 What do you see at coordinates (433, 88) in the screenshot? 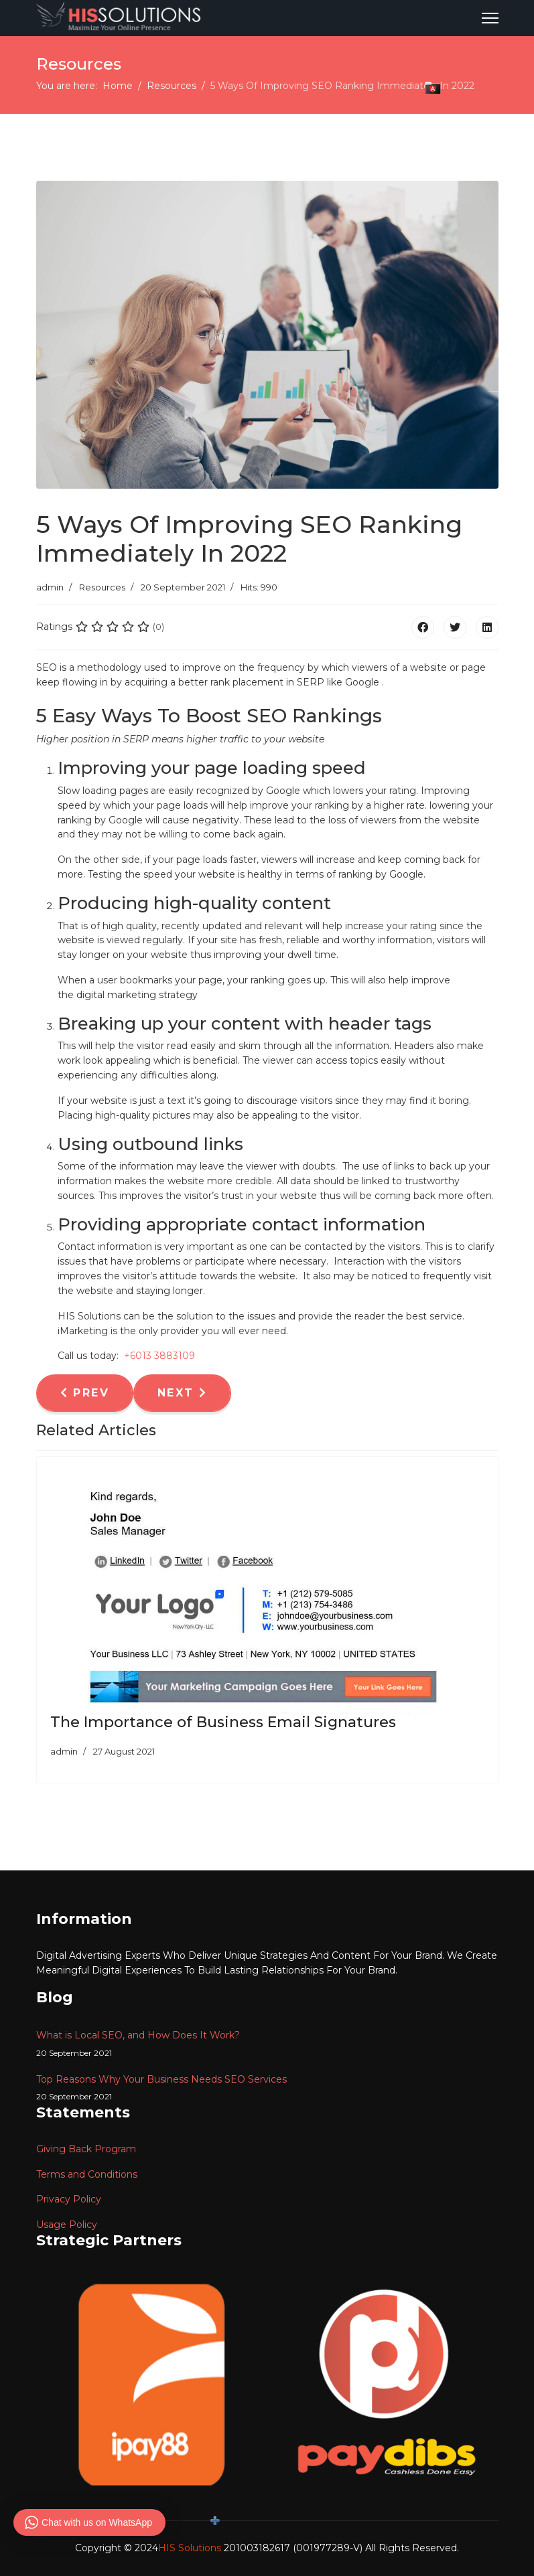
I see `folder containing Angular project files` at bounding box center [433, 88].